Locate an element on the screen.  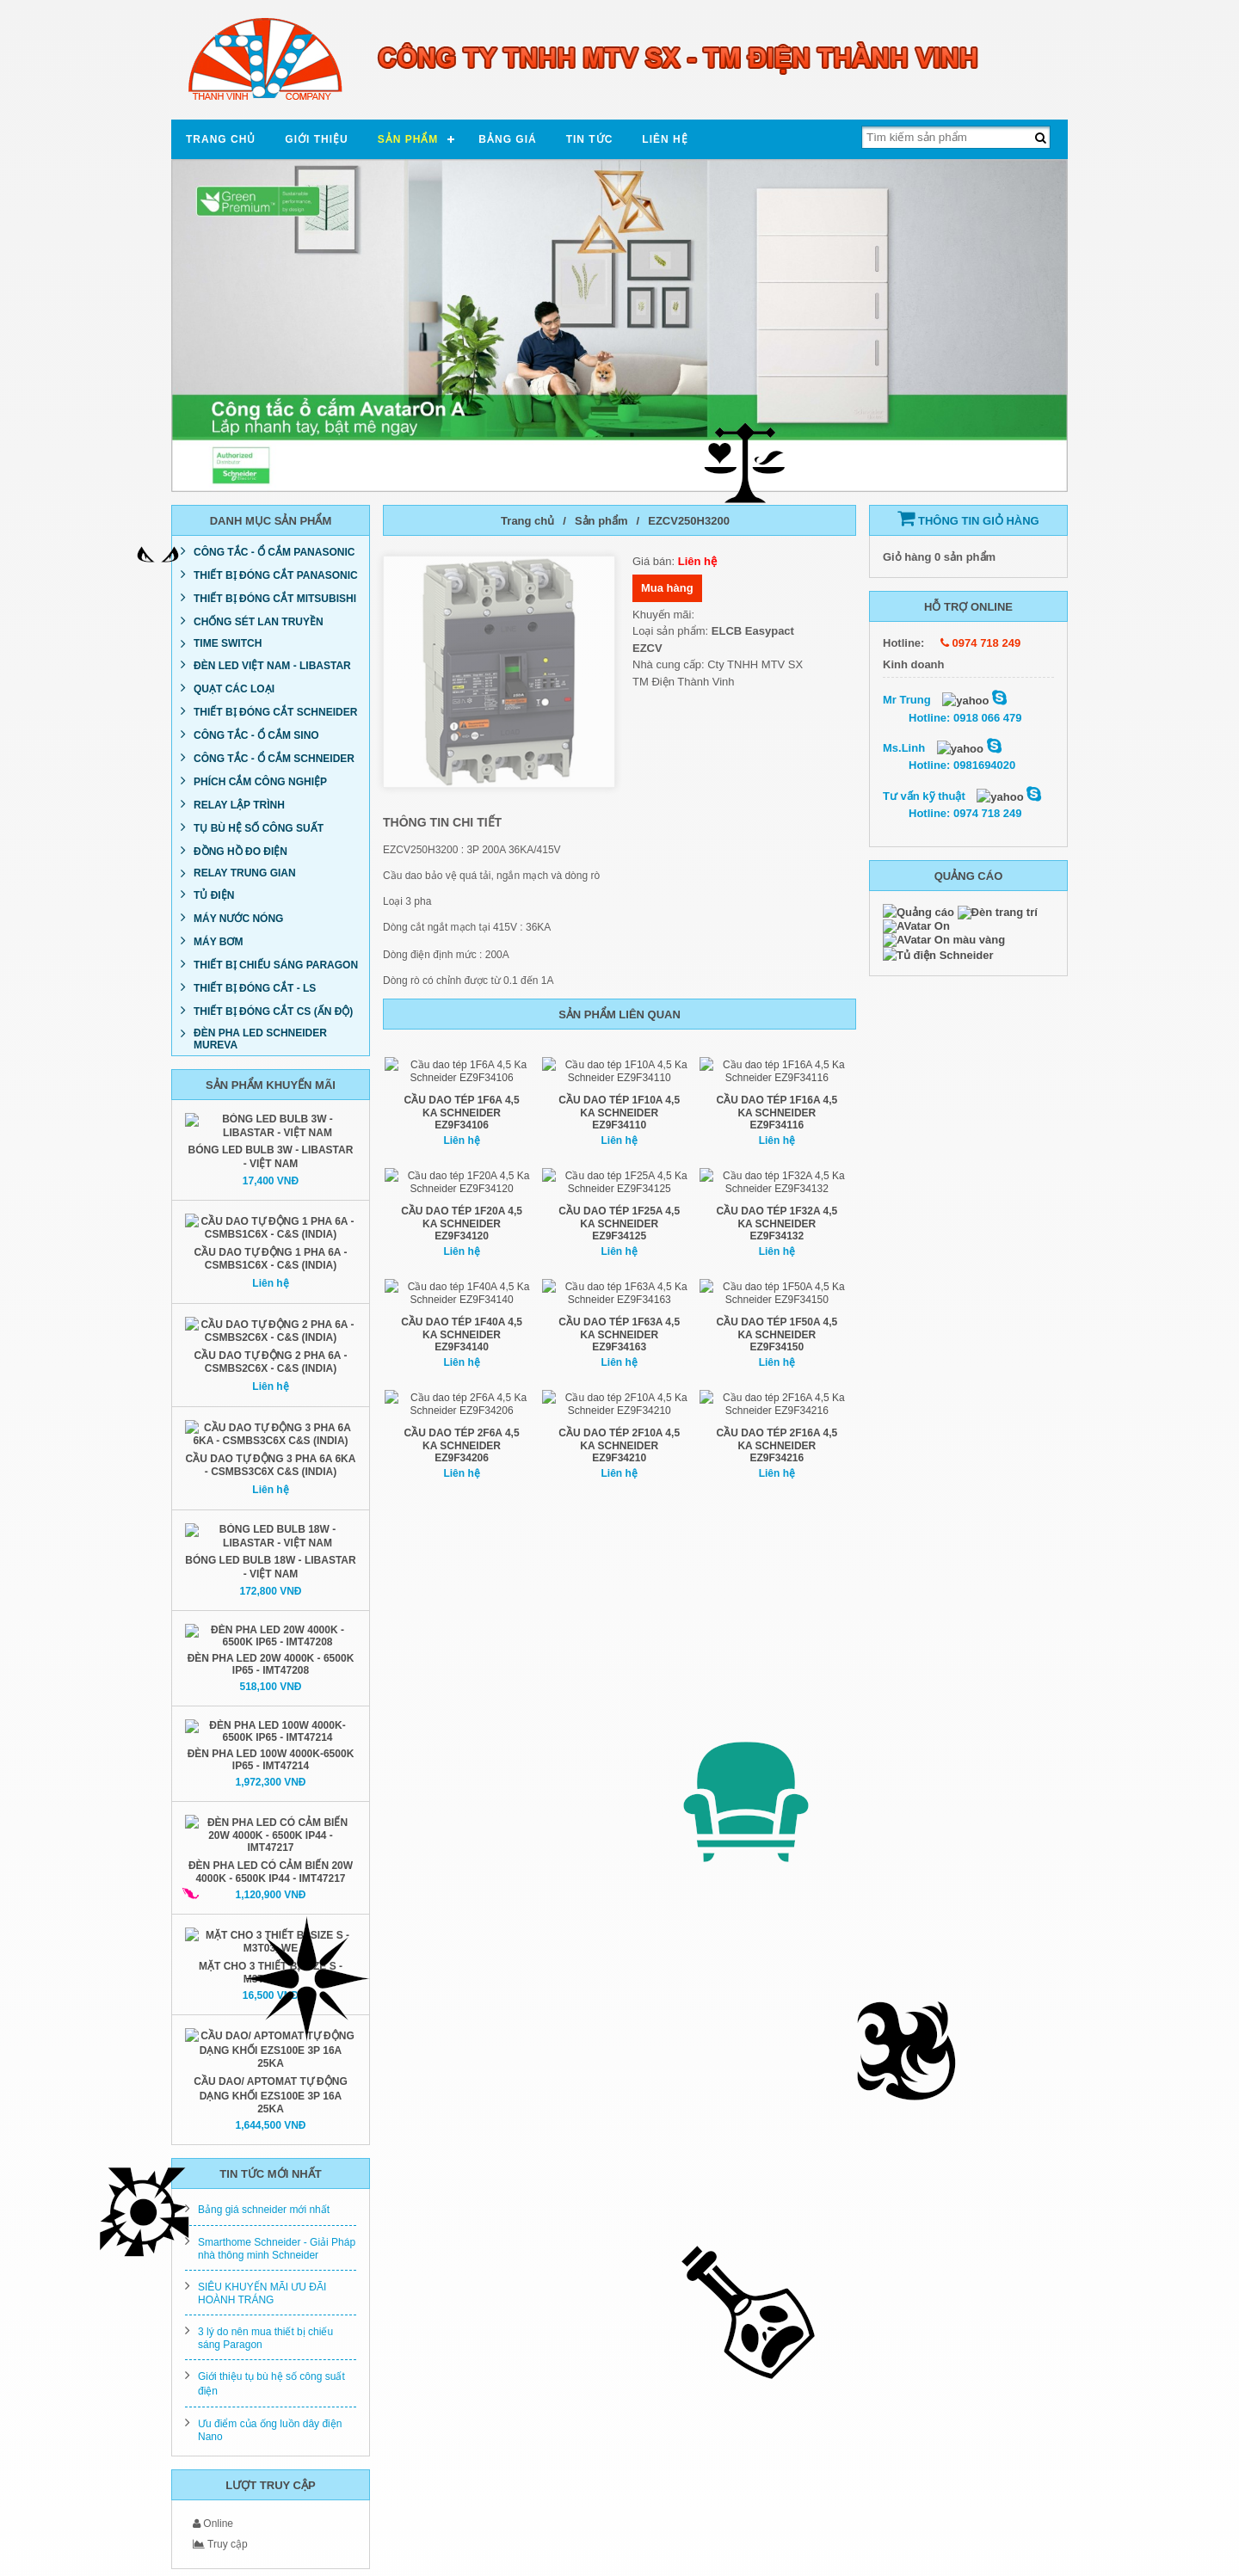
indicates a critical hit or power attack in gameplay is located at coordinates (144, 2211).